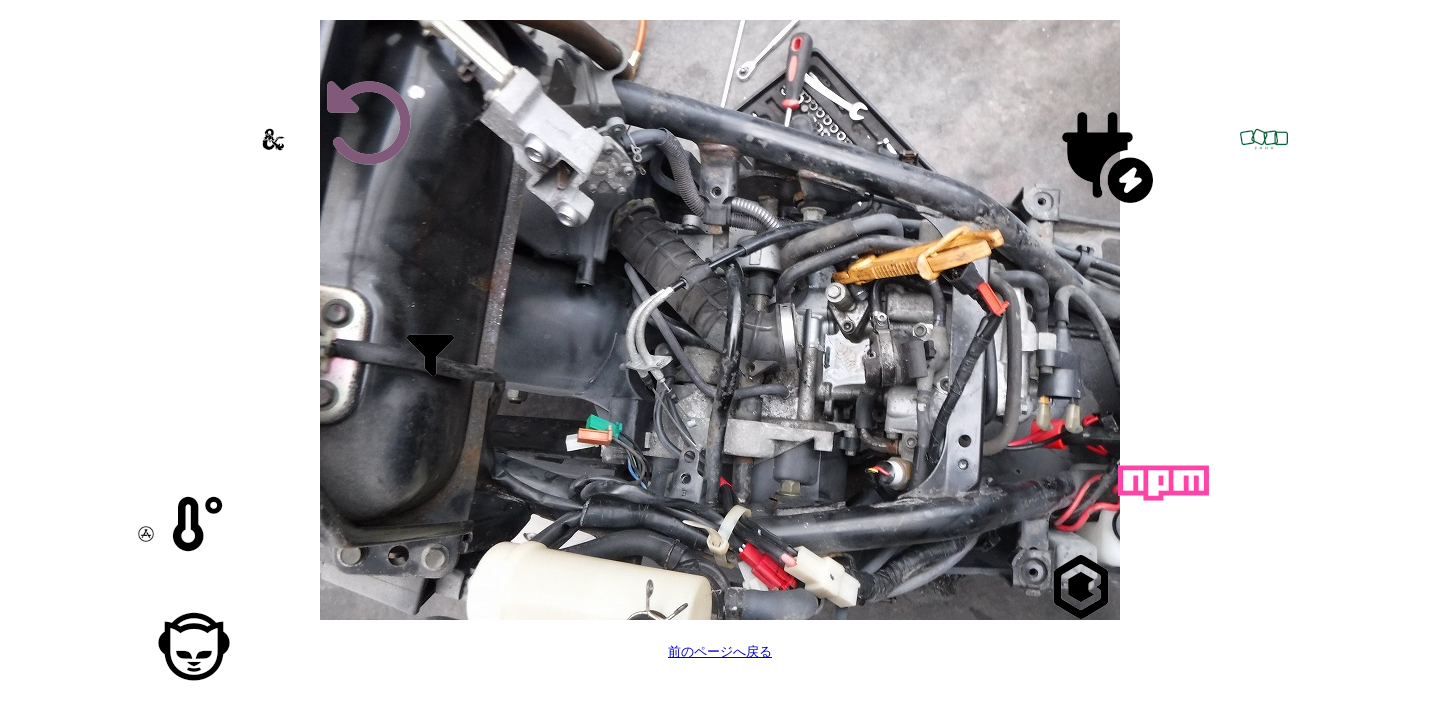  What do you see at coordinates (430, 352) in the screenshot?
I see `filter or sort content` at bounding box center [430, 352].